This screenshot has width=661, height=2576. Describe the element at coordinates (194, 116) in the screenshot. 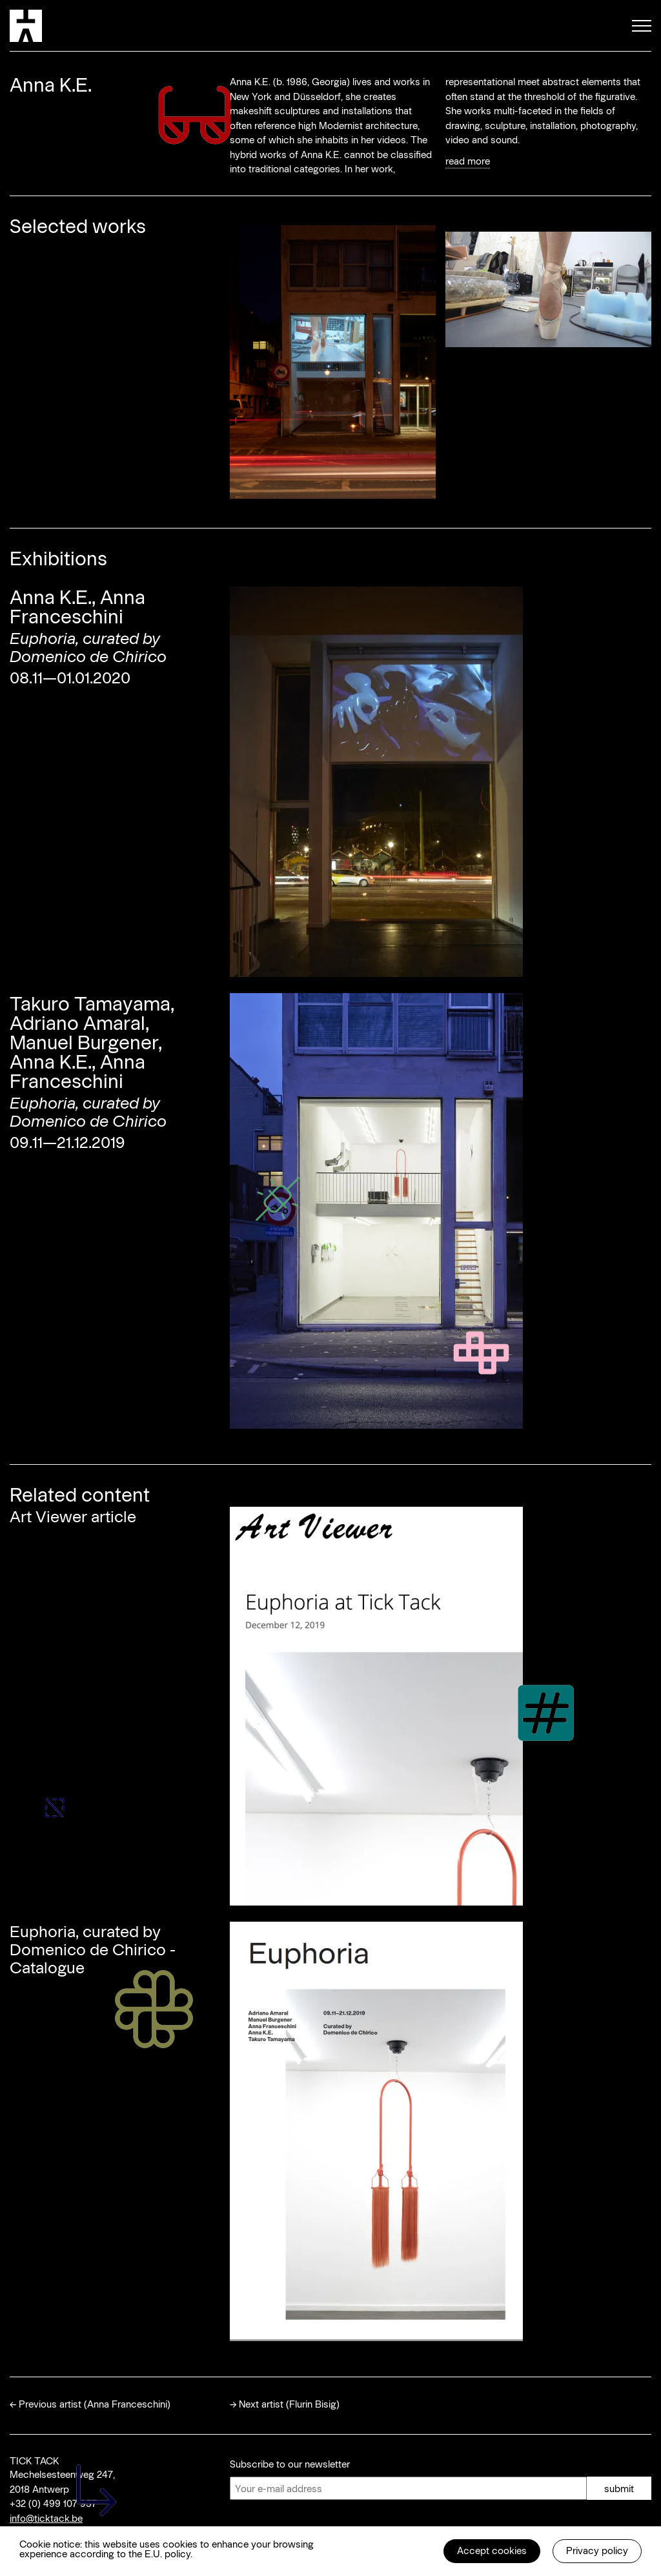

I see `toggle cool or incognito mode` at that location.